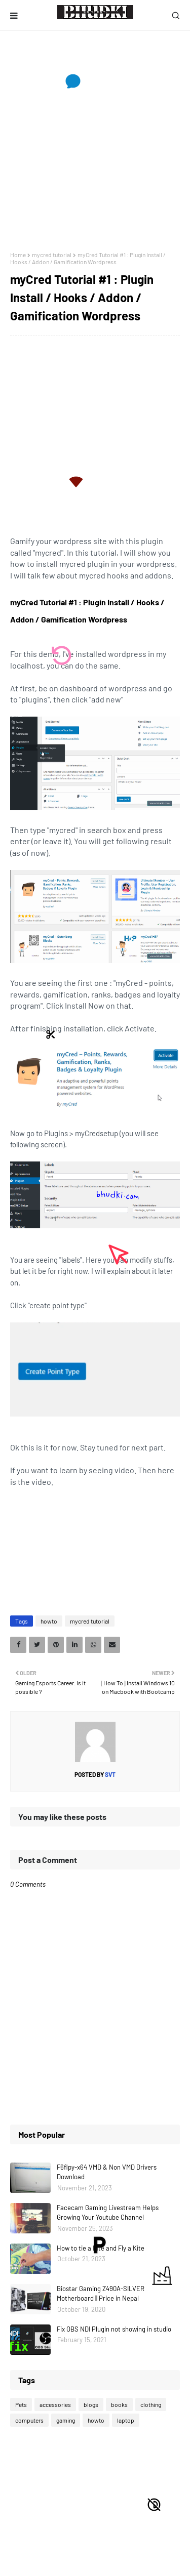 The width and height of the screenshot is (190, 2576). I want to click on find nearby parking locations, so click(99, 2245).